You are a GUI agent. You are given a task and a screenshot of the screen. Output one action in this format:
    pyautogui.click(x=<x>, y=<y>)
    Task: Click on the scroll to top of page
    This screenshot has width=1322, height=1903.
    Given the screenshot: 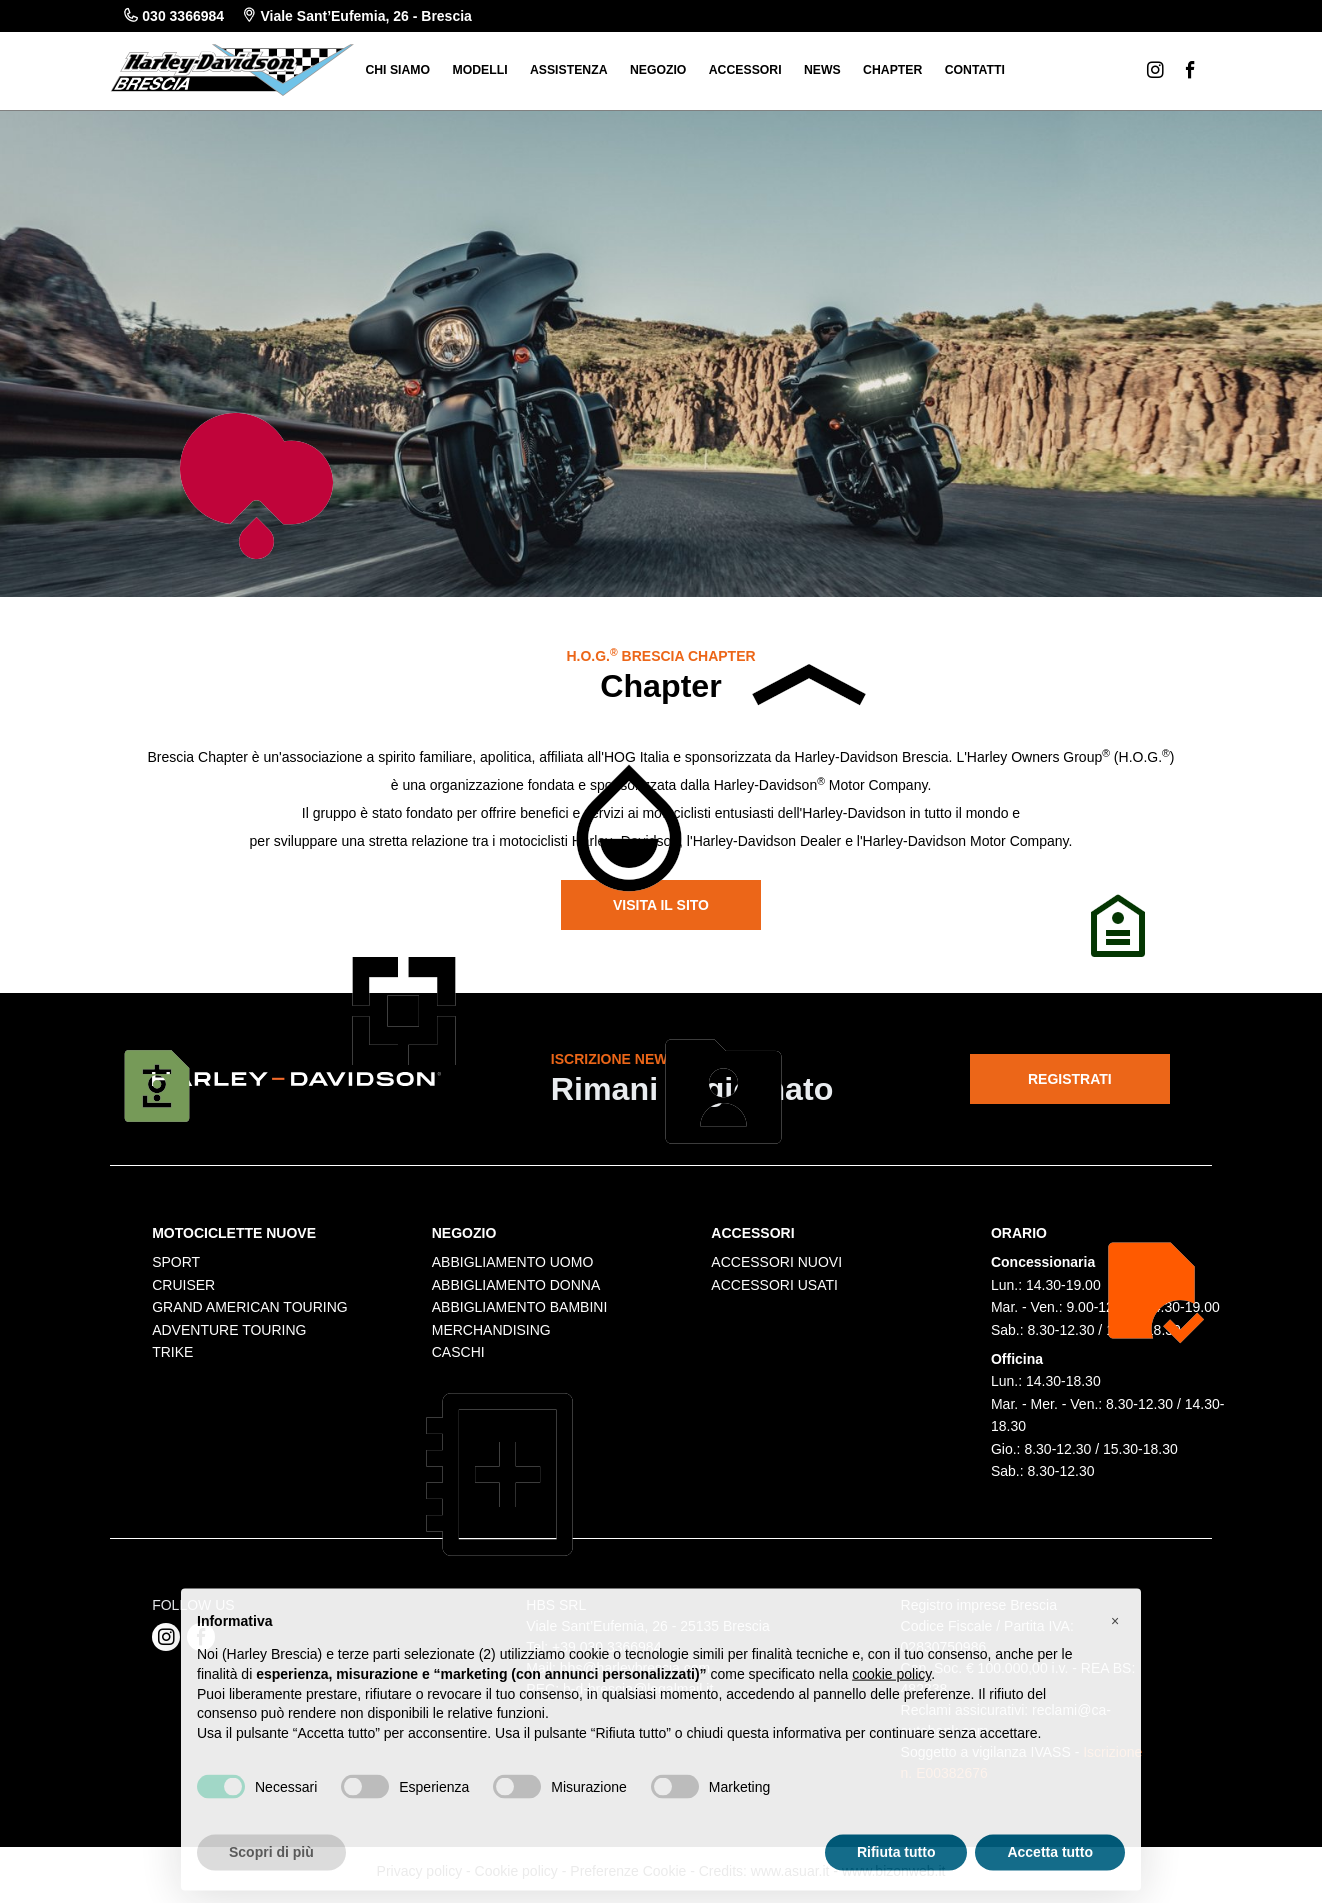 What is the action you would take?
    pyautogui.click(x=809, y=687)
    